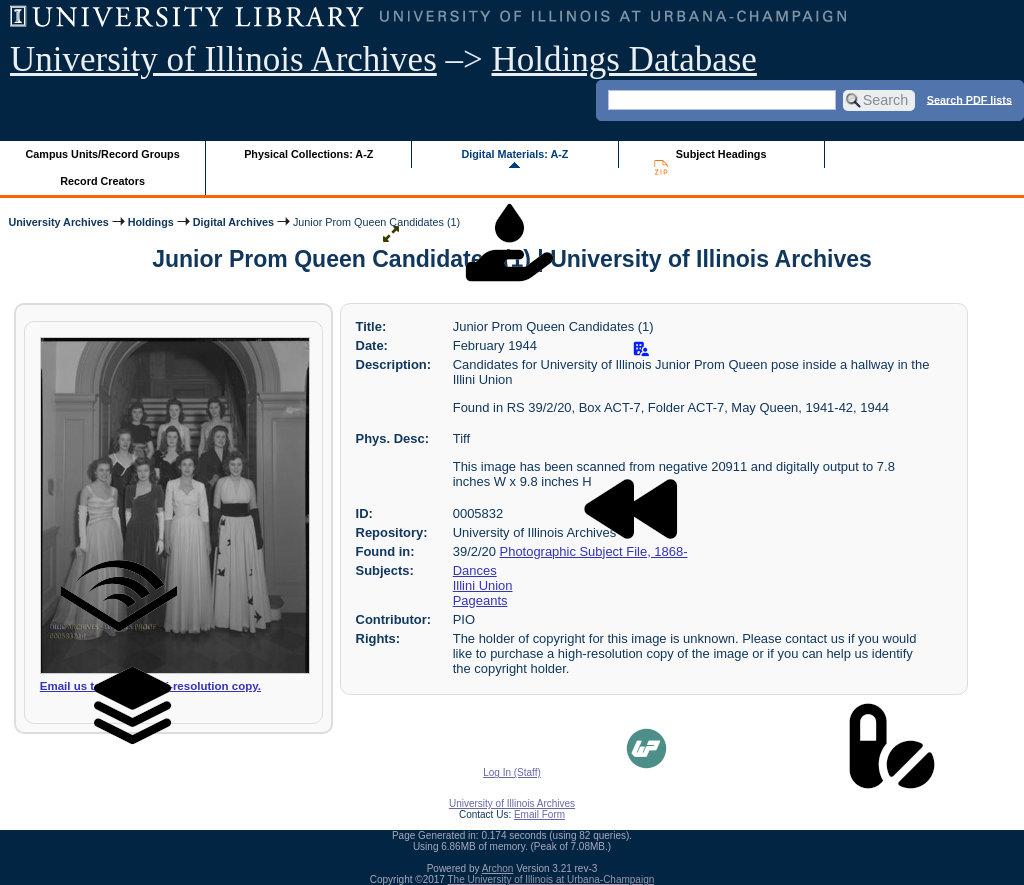 This screenshot has height=885, width=1024. Describe the element at coordinates (119, 596) in the screenshot. I see `open the Audible app` at that location.